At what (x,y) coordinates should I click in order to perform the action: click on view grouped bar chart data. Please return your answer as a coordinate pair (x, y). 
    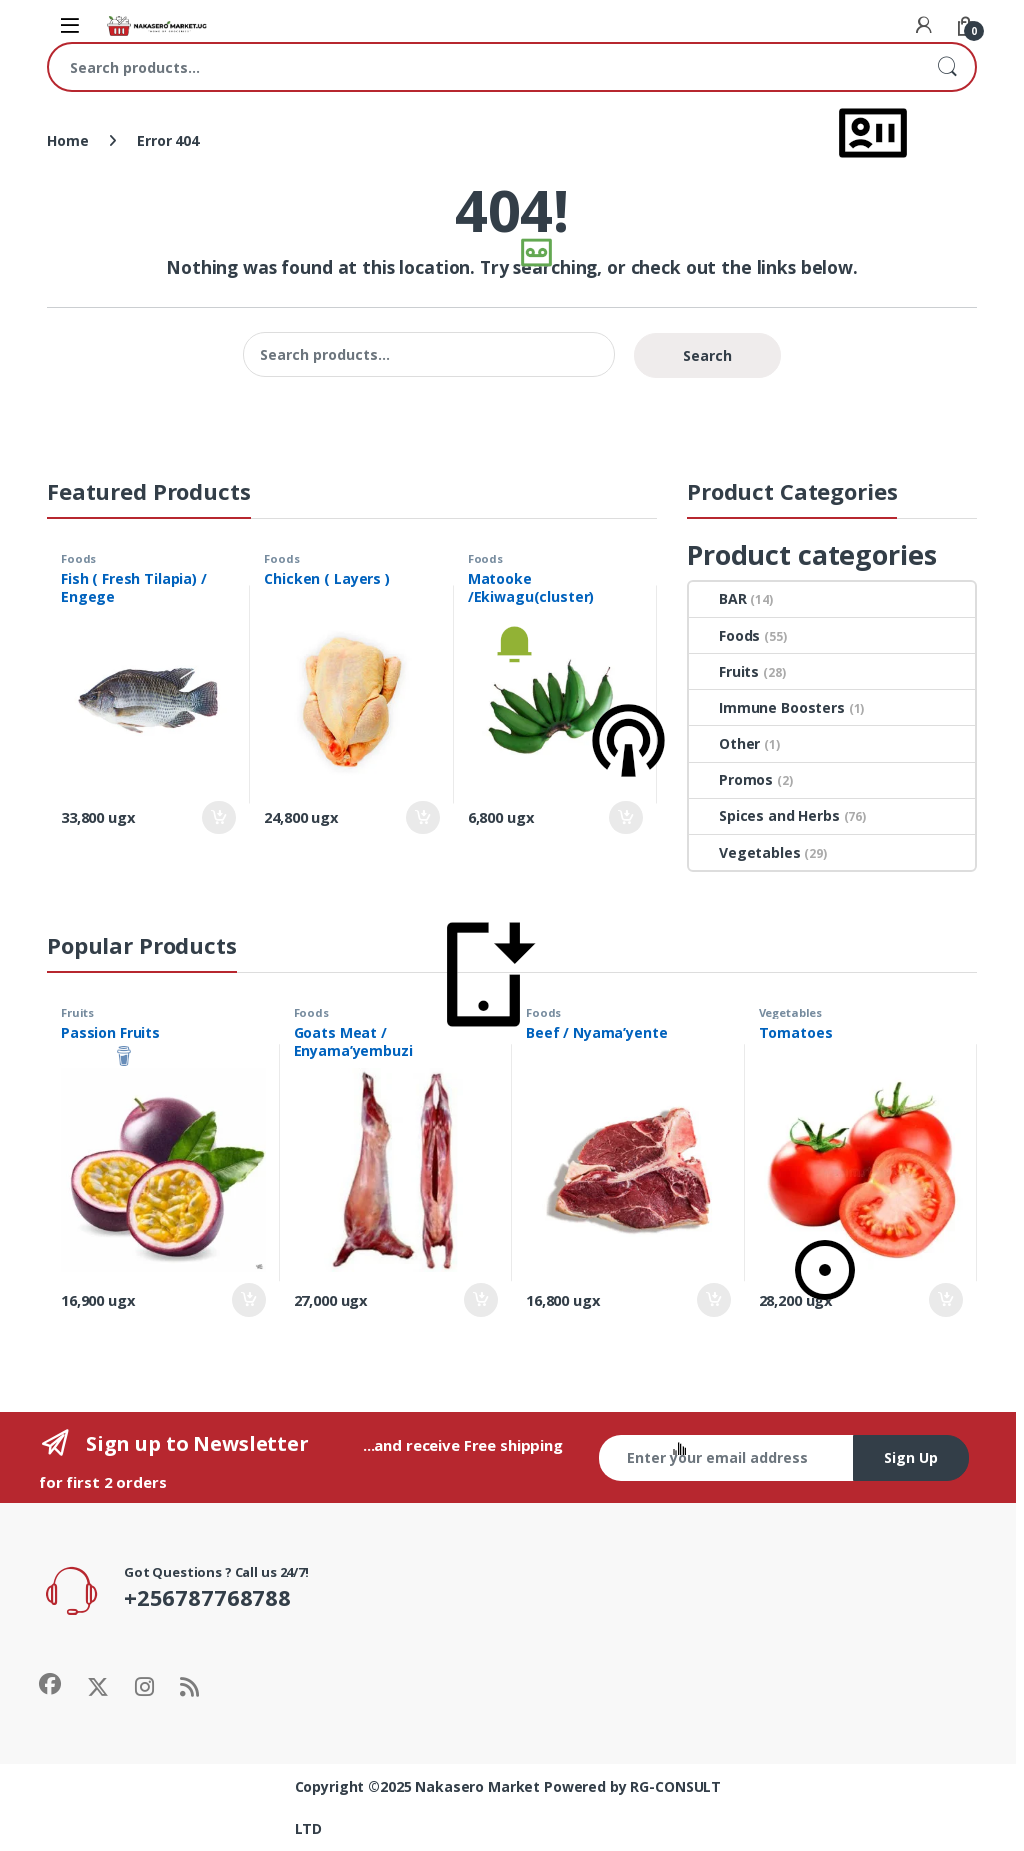
    Looking at the image, I should click on (680, 1449).